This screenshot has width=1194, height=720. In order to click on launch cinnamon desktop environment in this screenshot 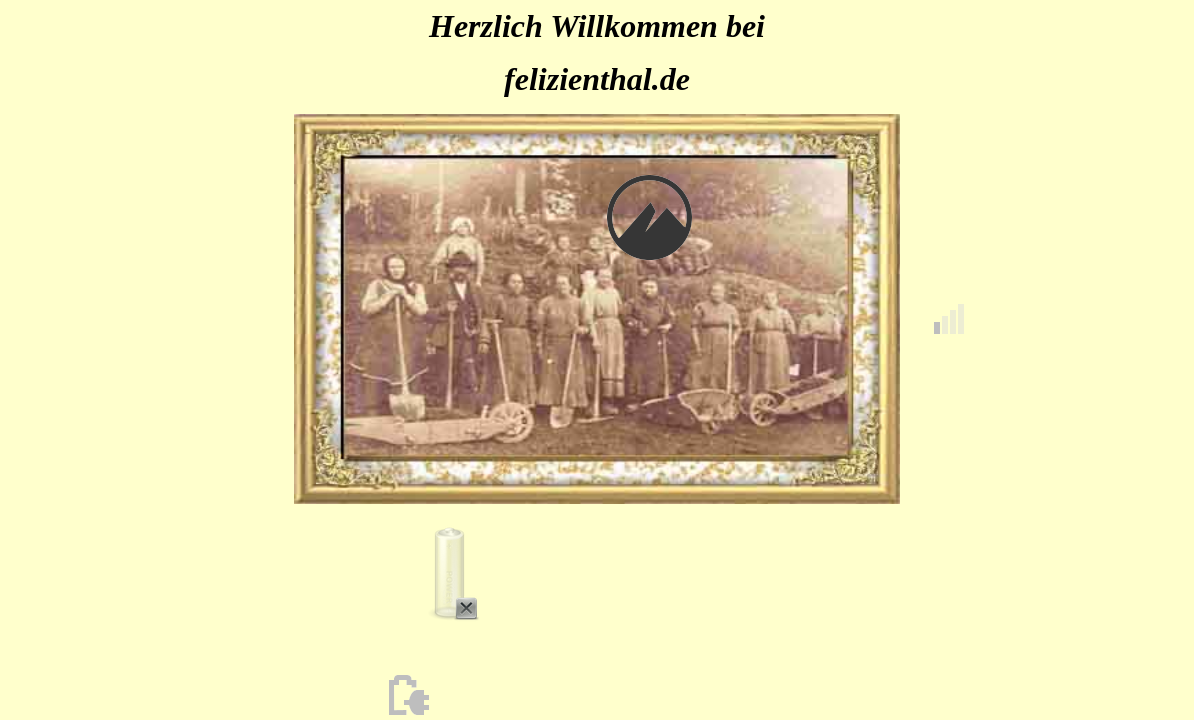, I will do `click(649, 217)`.